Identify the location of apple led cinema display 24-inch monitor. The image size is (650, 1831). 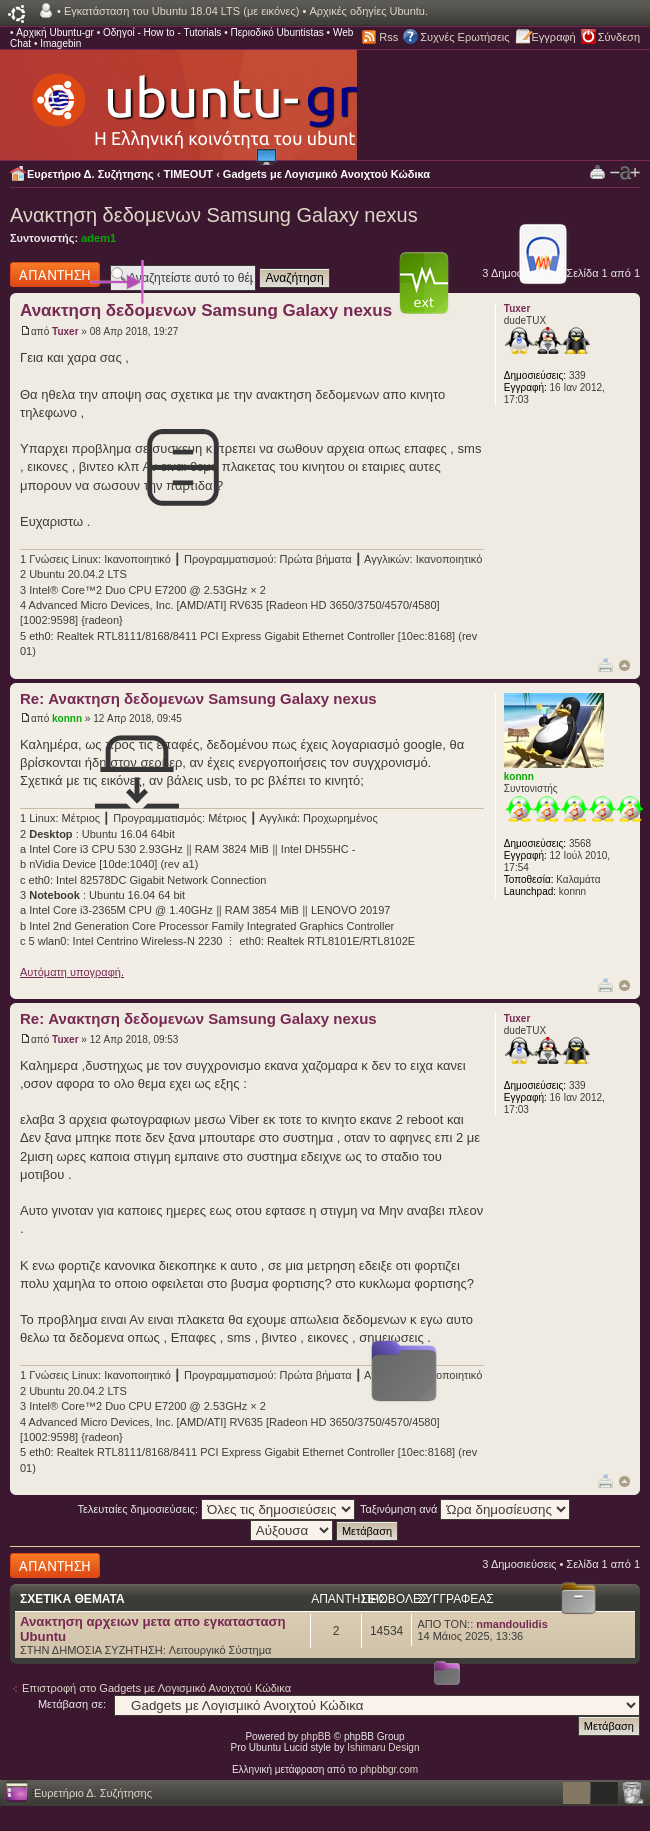
(266, 153).